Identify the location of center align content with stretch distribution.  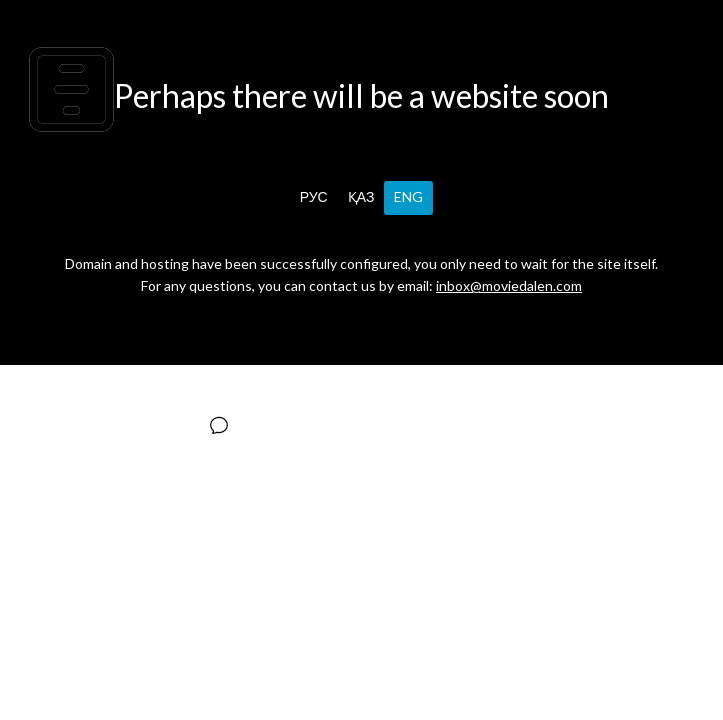
(71, 89).